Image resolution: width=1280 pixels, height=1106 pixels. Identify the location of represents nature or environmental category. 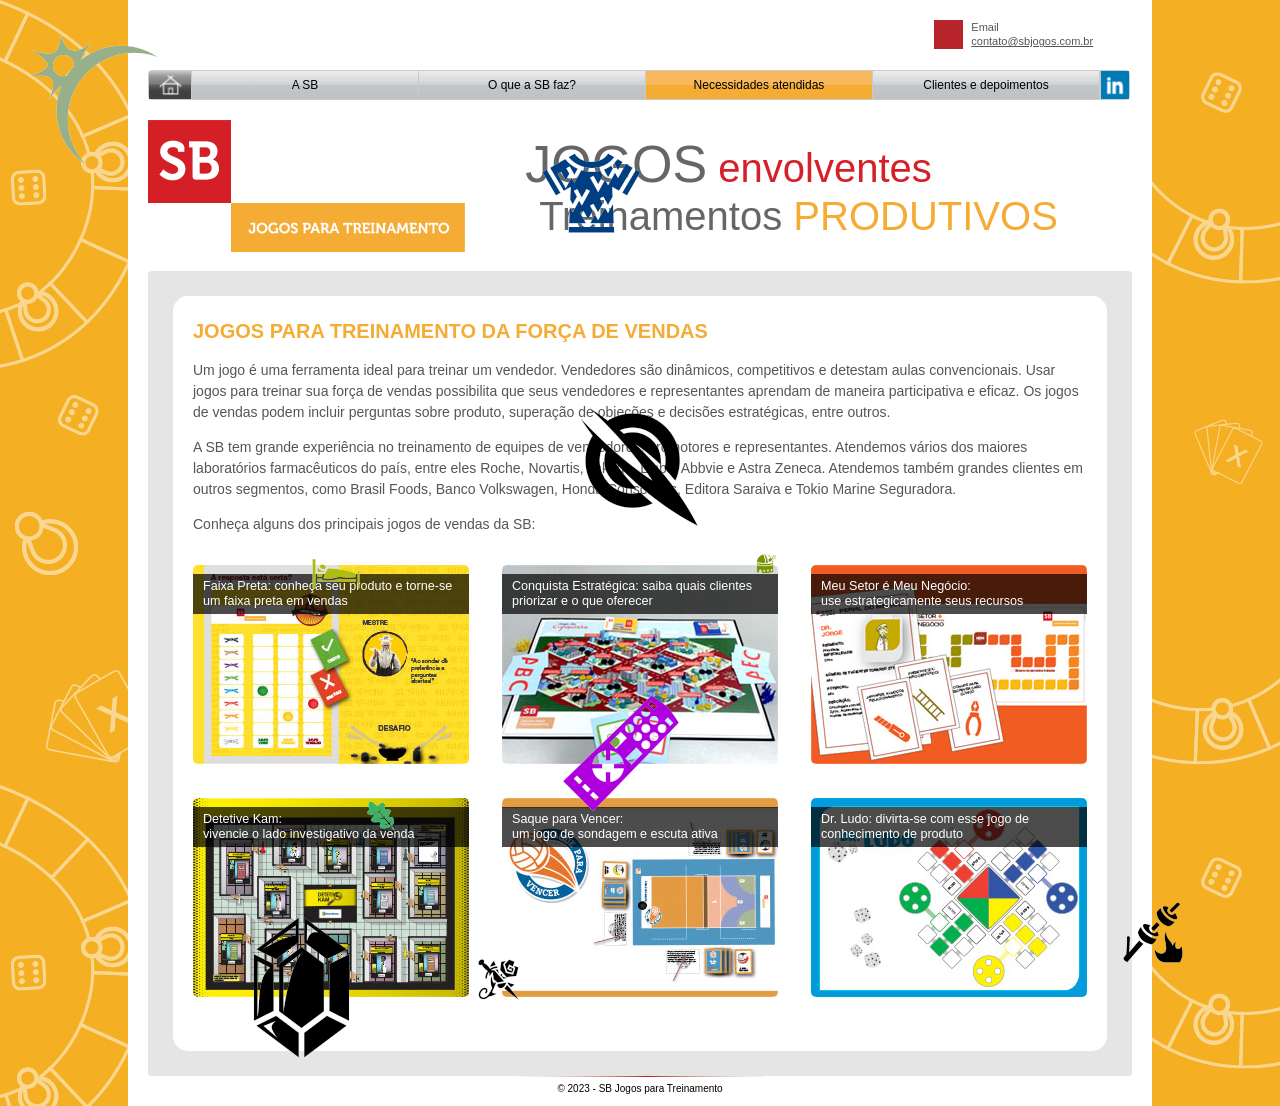
(381, 816).